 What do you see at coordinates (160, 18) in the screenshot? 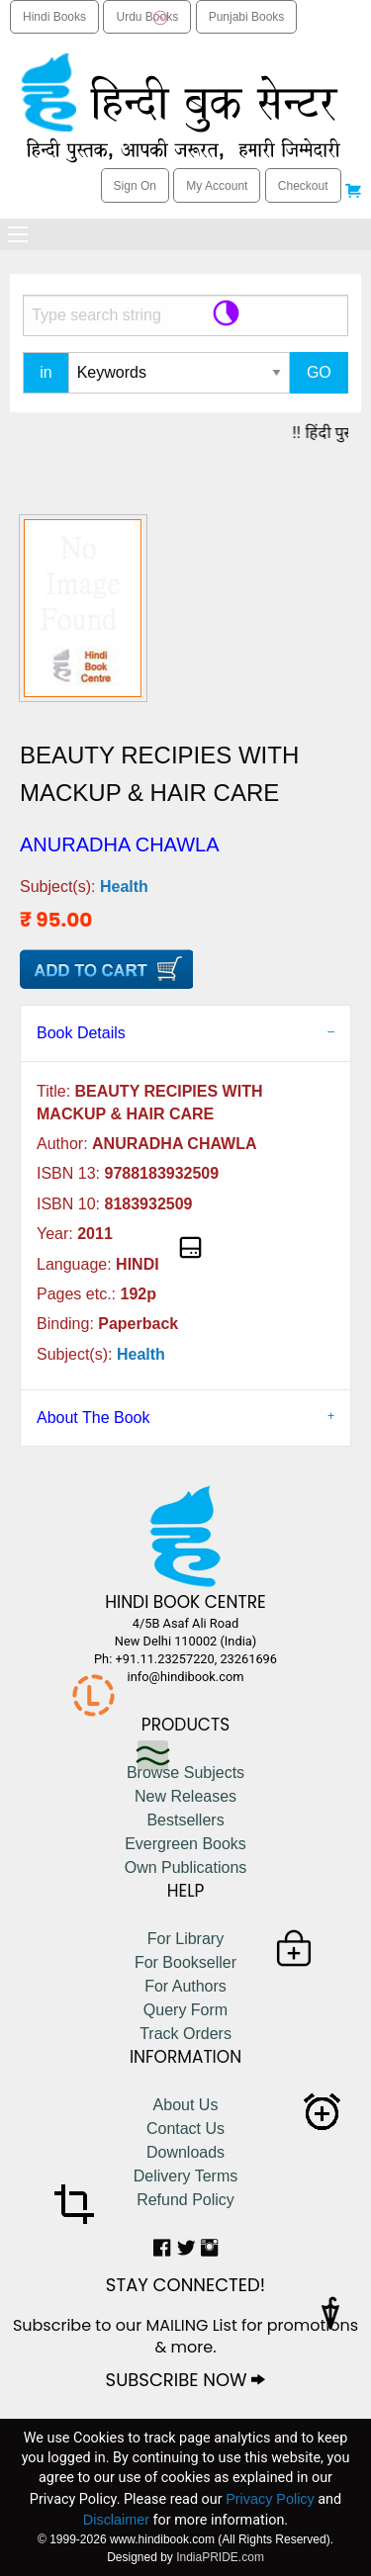
I see `scroll to top of page` at bounding box center [160, 18].